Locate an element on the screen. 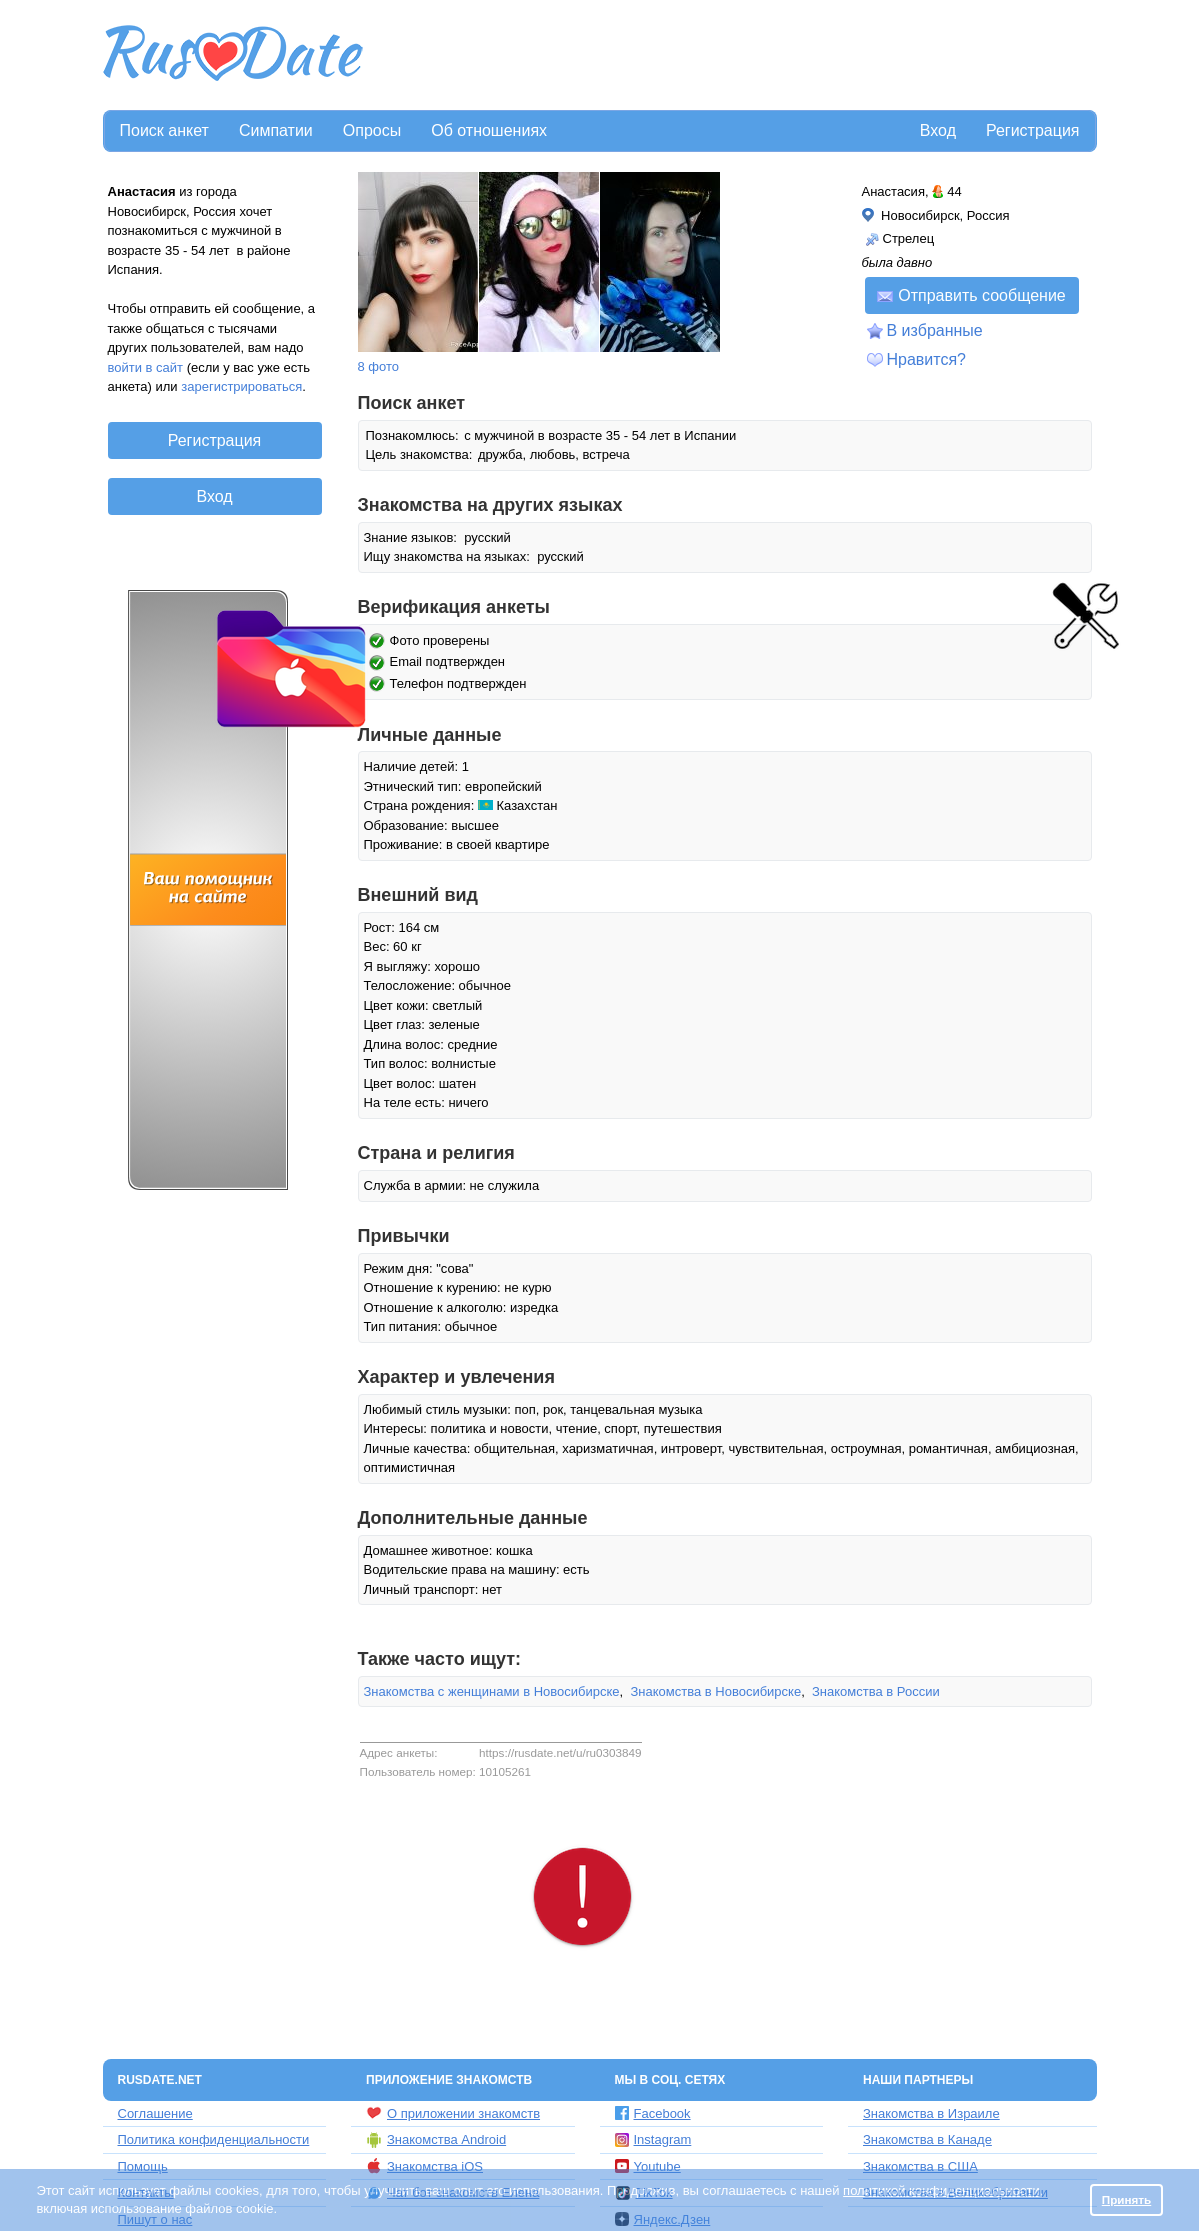 This screenshot has height=2231, width=1199. indicates important or high-priority item is located at coordinates (582, 1896).